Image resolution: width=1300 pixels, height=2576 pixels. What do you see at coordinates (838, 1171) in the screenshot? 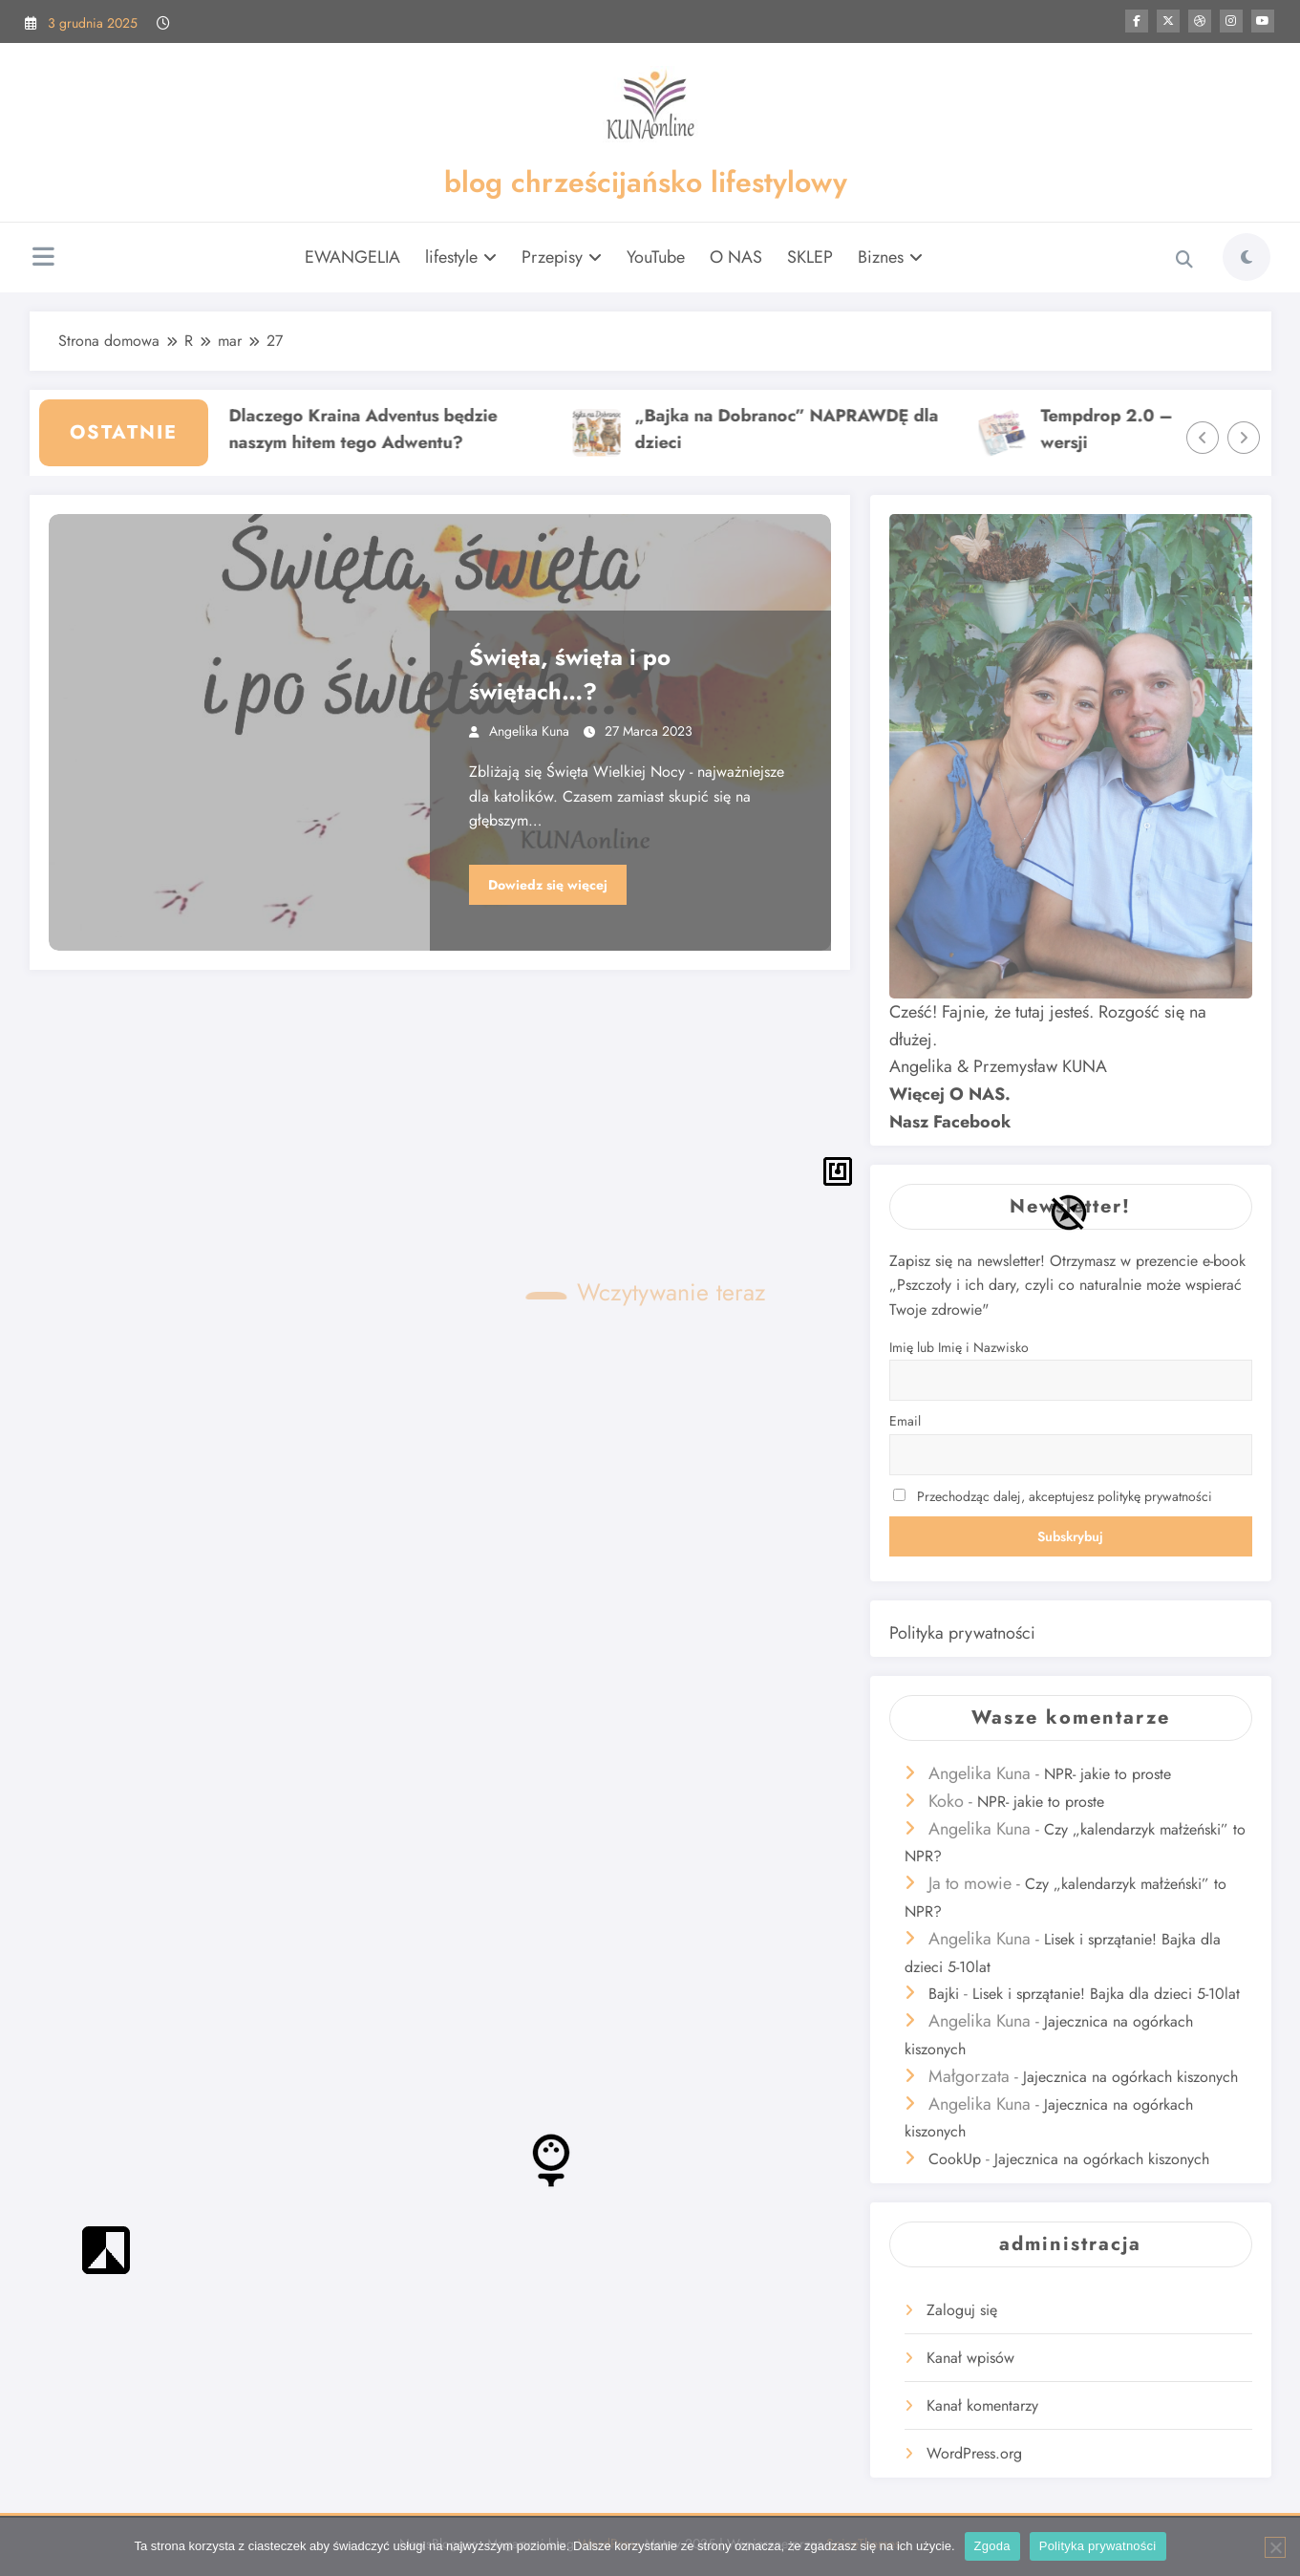
I see `enable NFC for contactless payments or transfers` at bounding box center [838, 1171].